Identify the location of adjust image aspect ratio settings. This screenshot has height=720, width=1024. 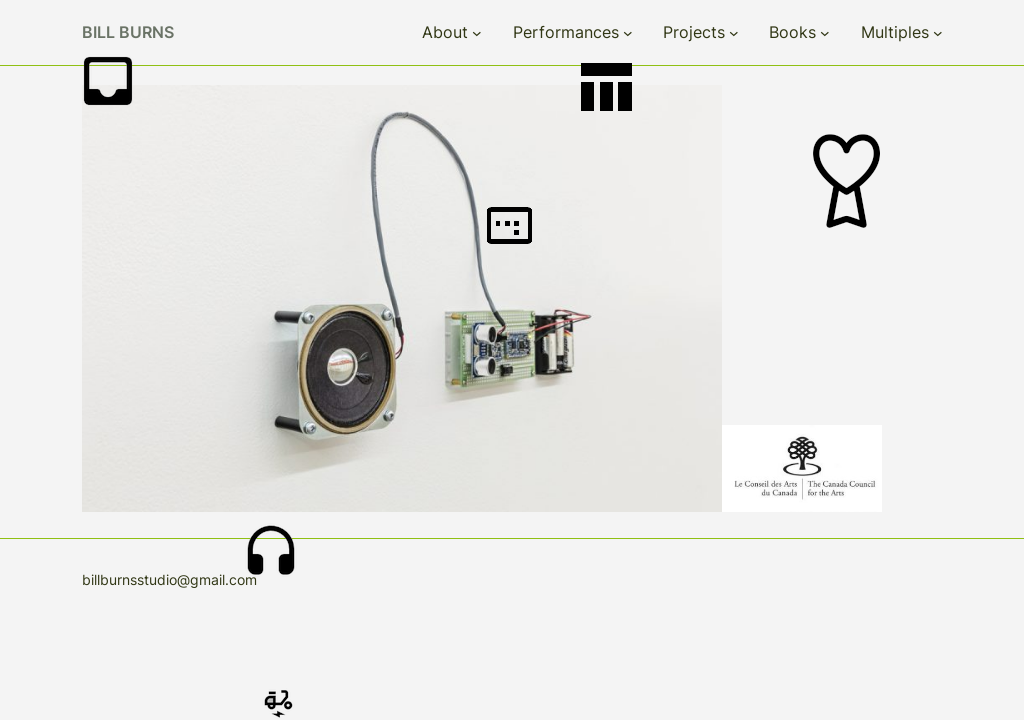
(509, 225).